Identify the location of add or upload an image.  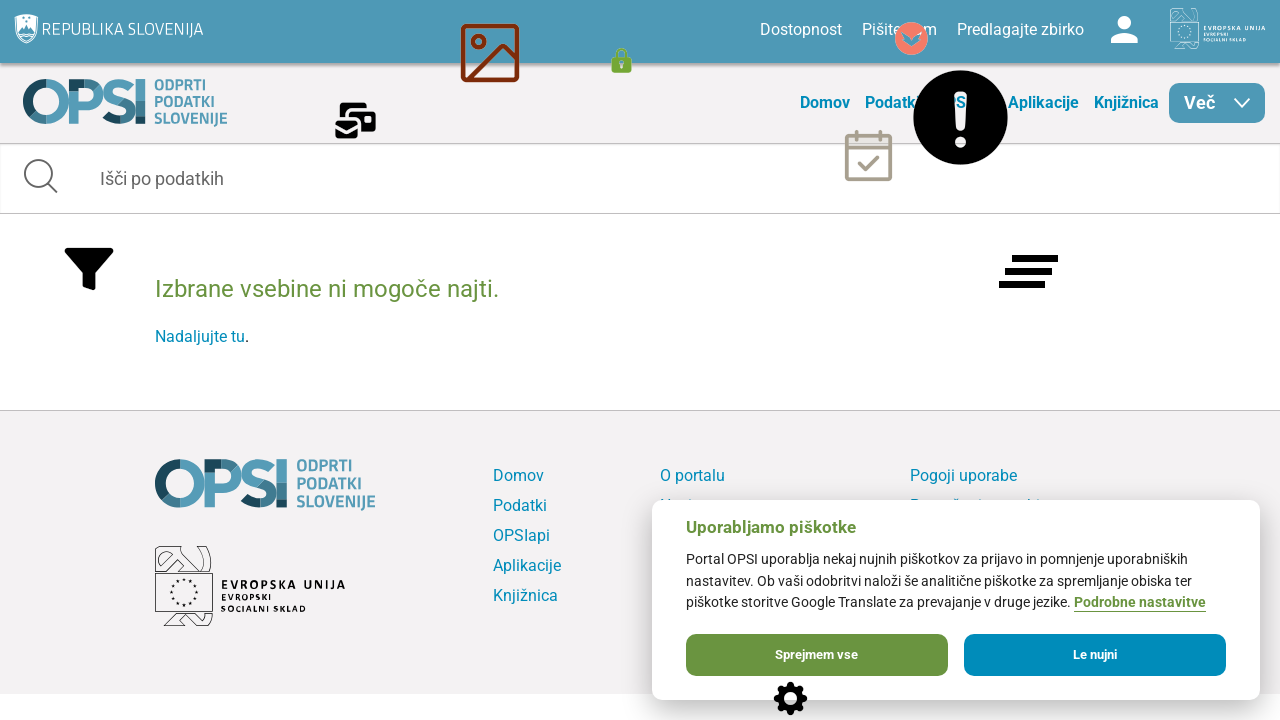
(490, 53).